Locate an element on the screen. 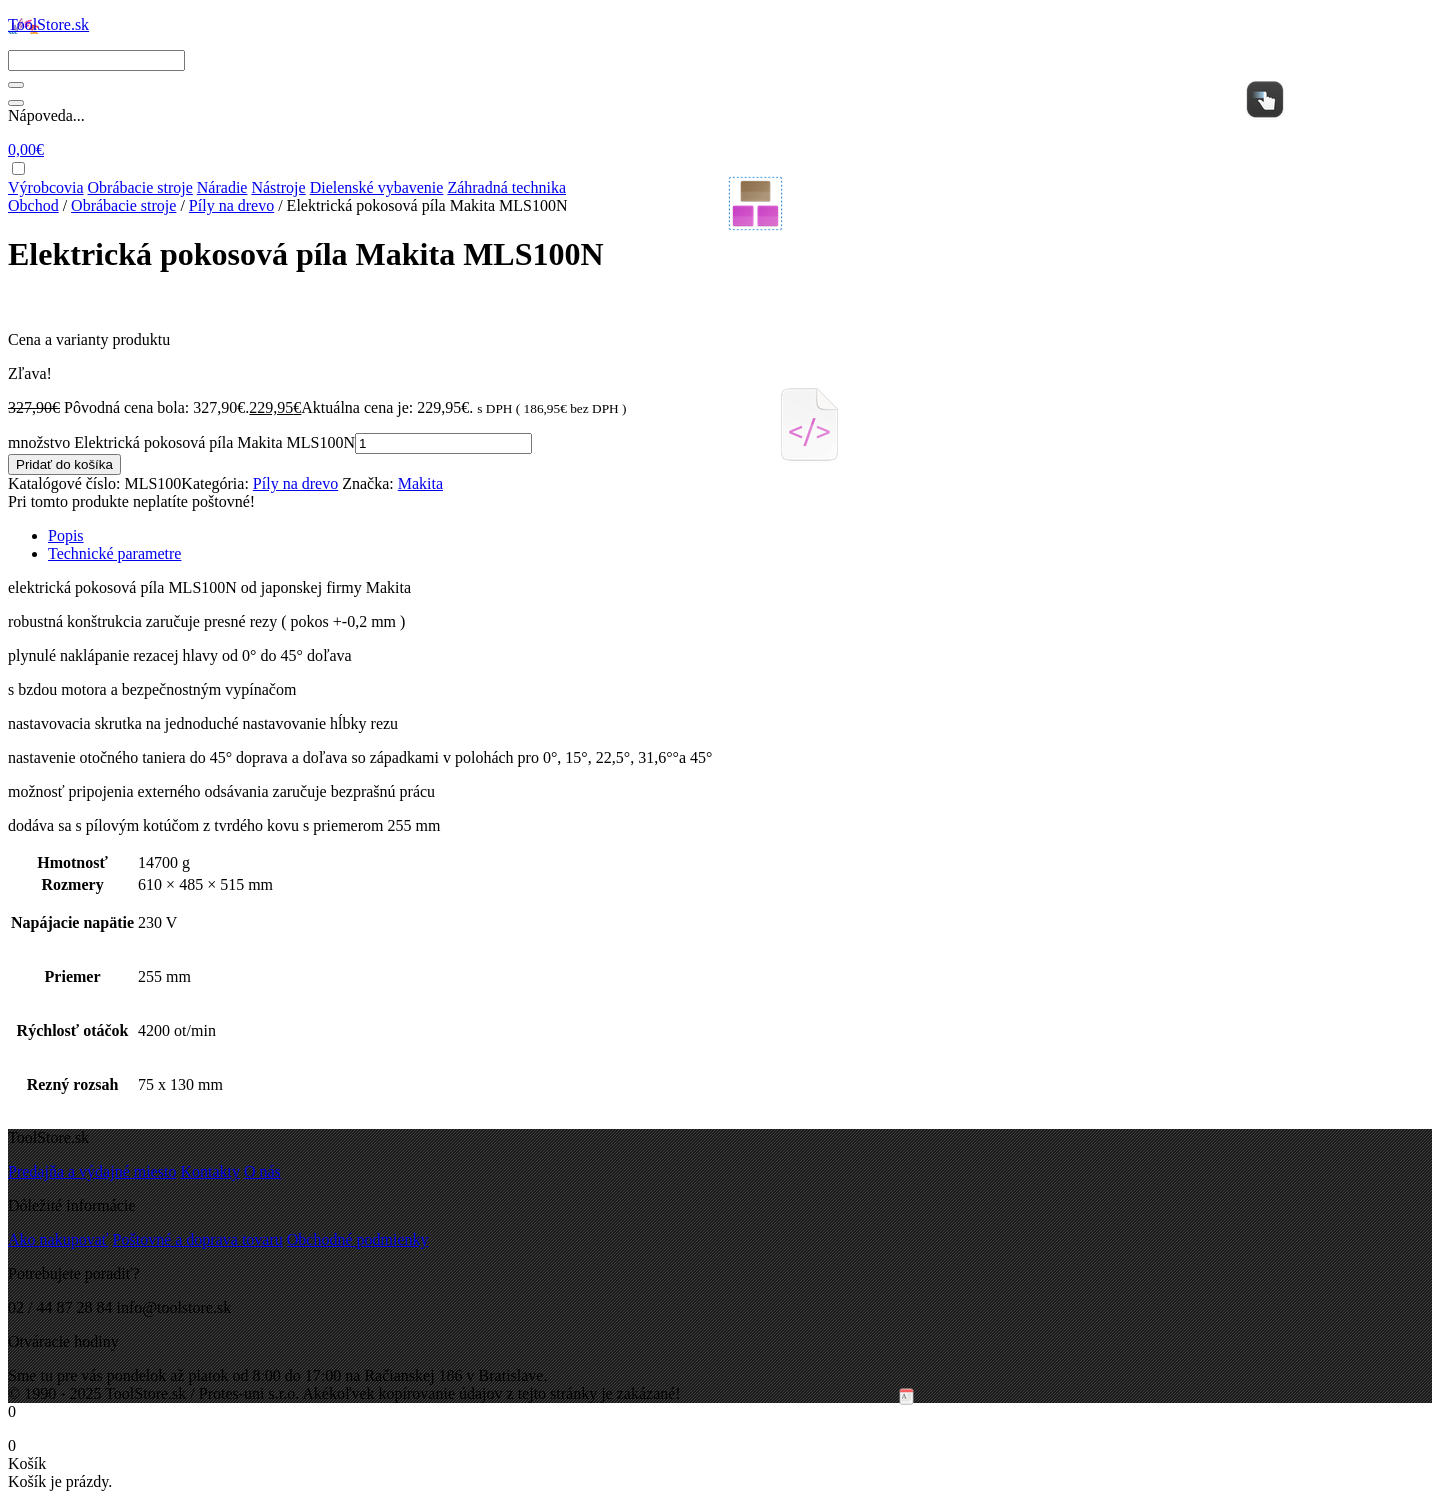 This screenshot has height=1499, width=1440. open ebook reader application is located at coordinates (906, 1396).